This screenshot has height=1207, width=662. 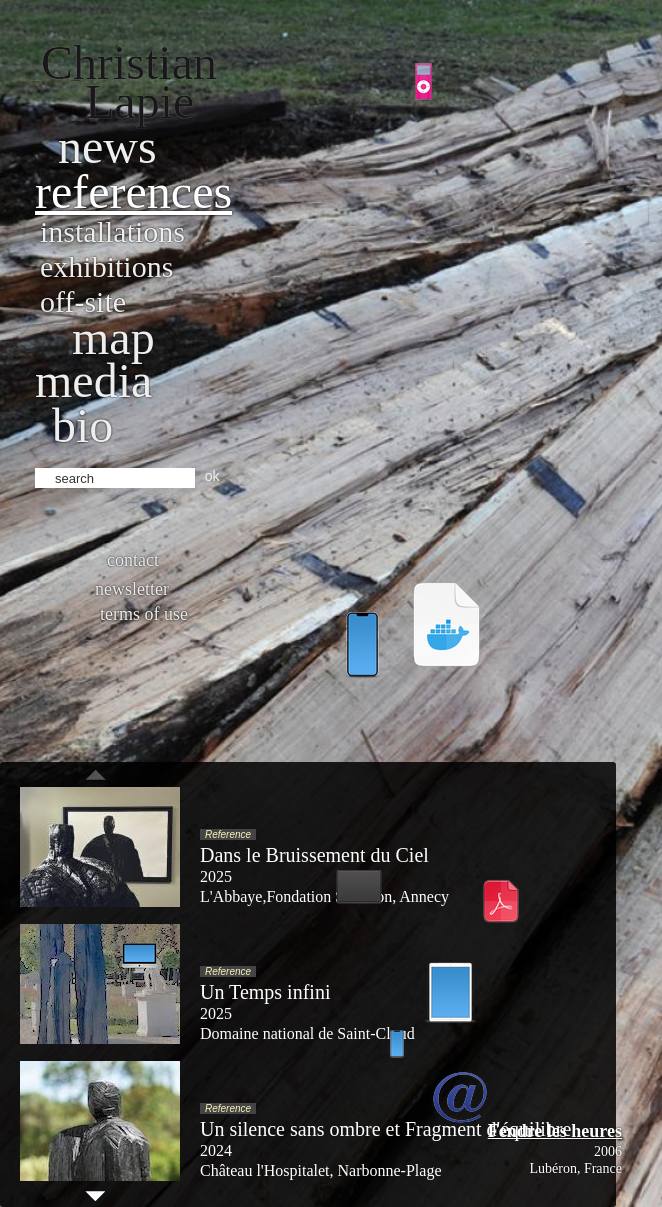 What do you see at coordinates (450, 992) in the screenshot?
I see `iPad Pro with cellular connectivity` at bounding box center [450, 992].